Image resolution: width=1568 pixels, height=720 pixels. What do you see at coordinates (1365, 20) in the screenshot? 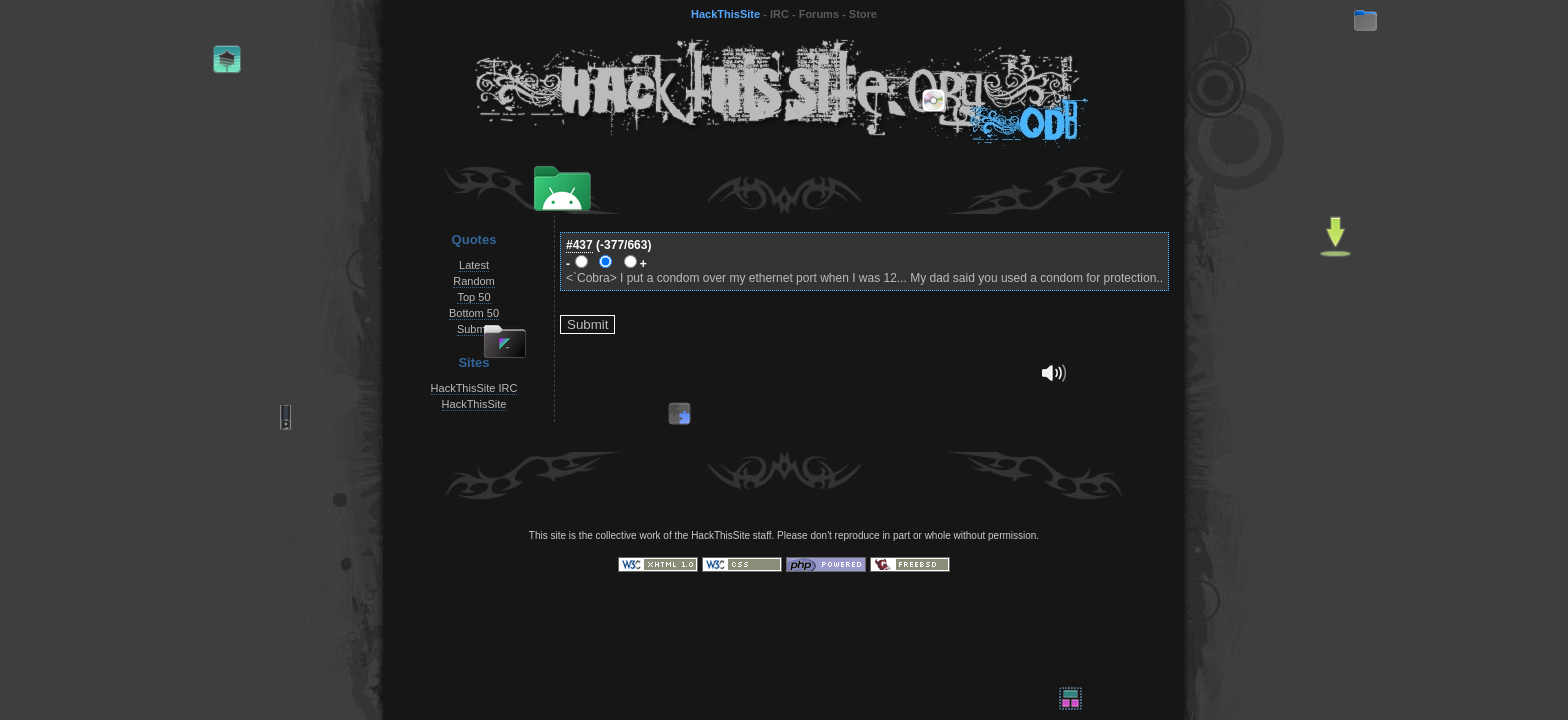
I see `open a folder or directory` at bounding box center [1365, 20].